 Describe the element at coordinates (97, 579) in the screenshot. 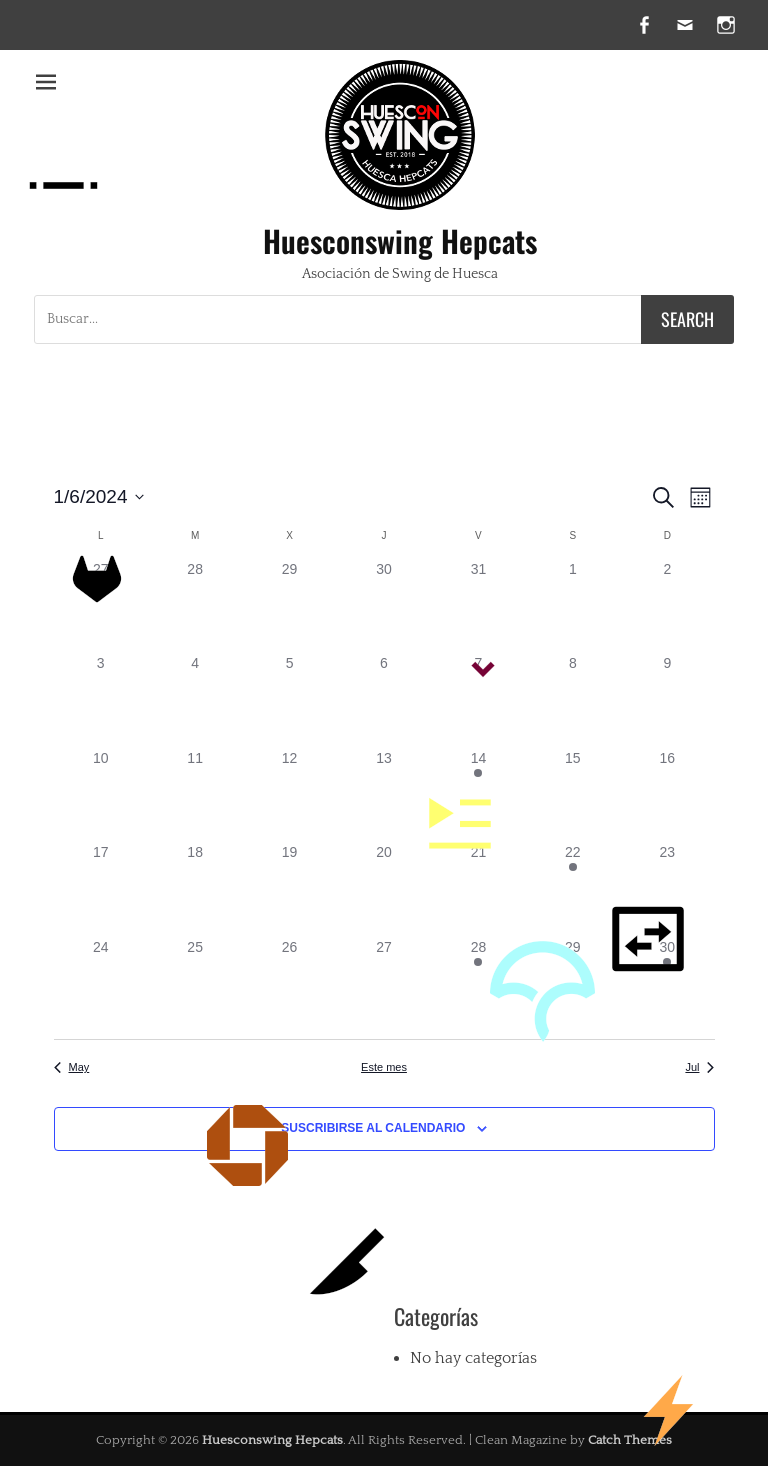

I see `open GitLab repository` at that location.